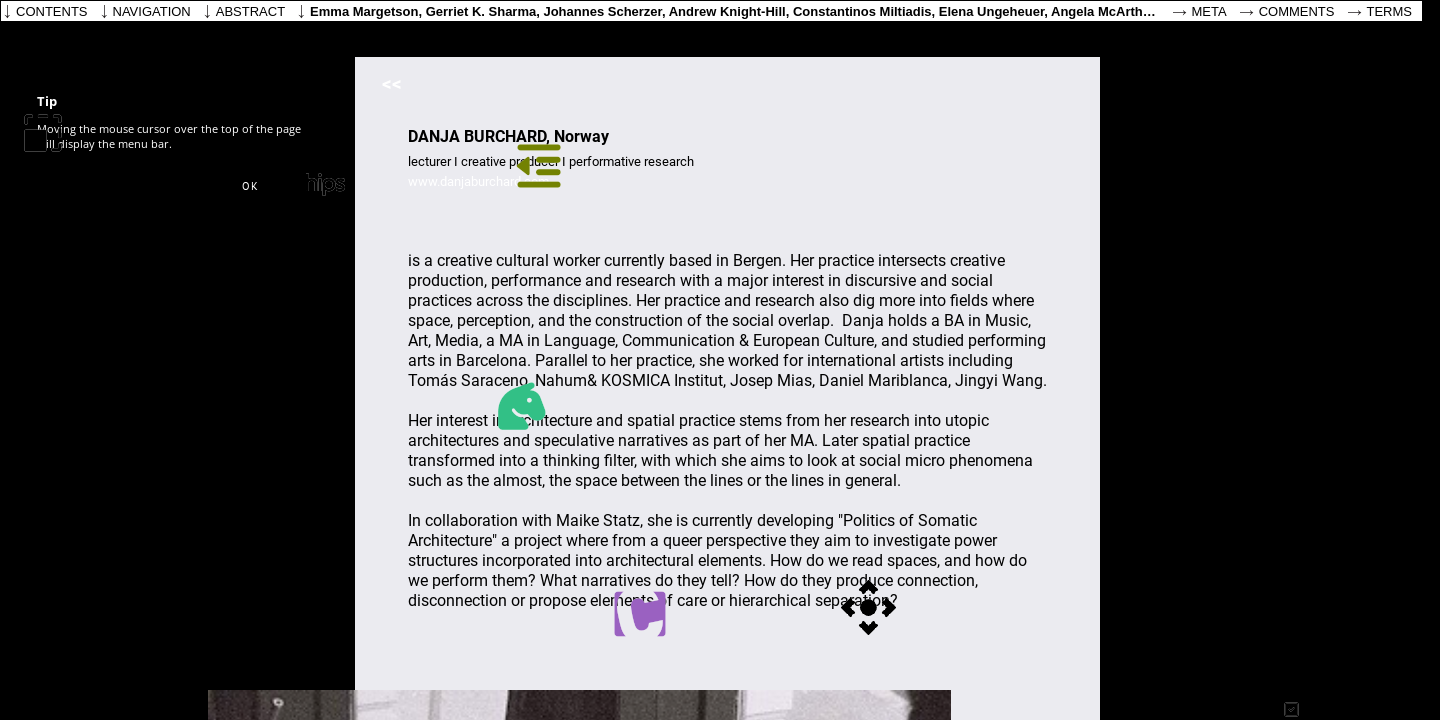 This screenshot has width=1440, height=720. What do you see at coordinates (868, 607) in the screenshot?
I see `pan or move camera view in all directions` at bounding box center [868, 607].